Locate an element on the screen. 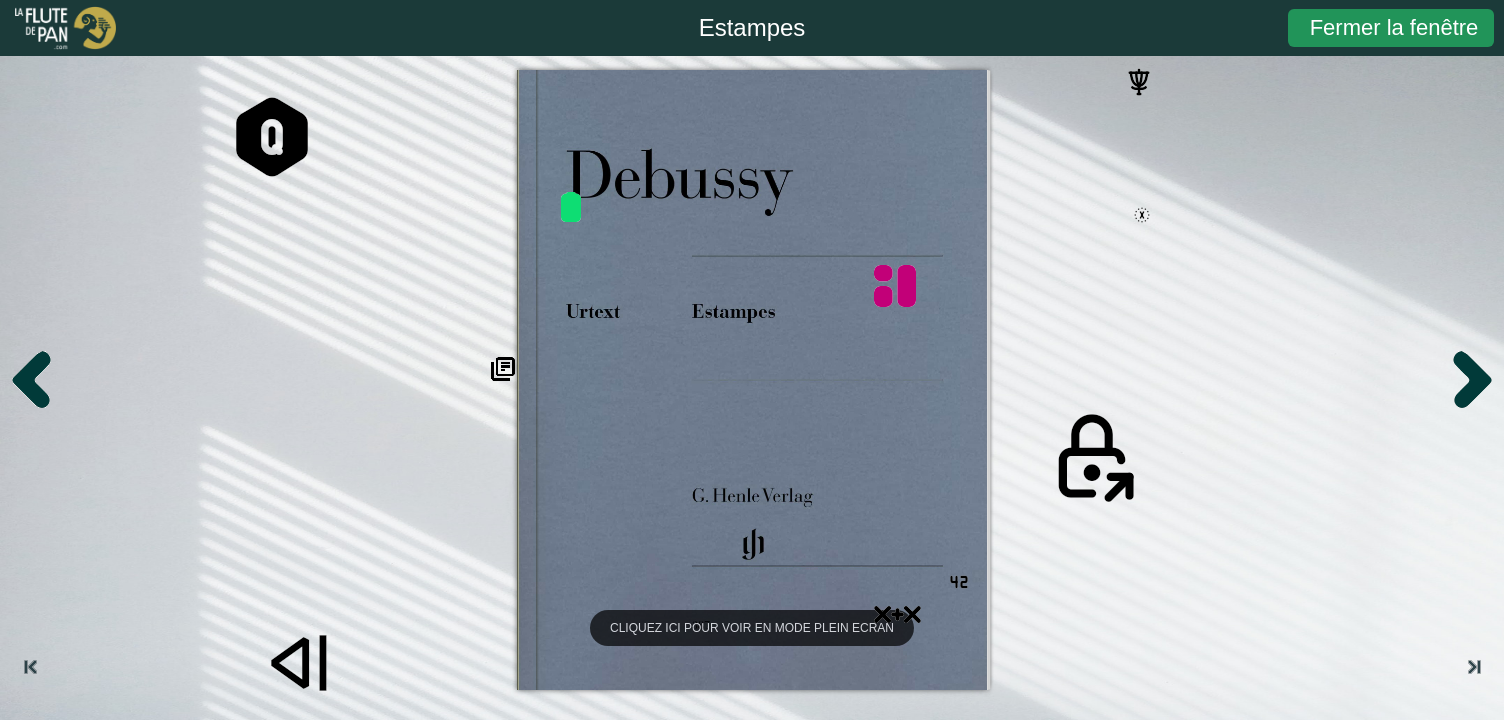  share secure content with others is located at coordinates (1092, 456).